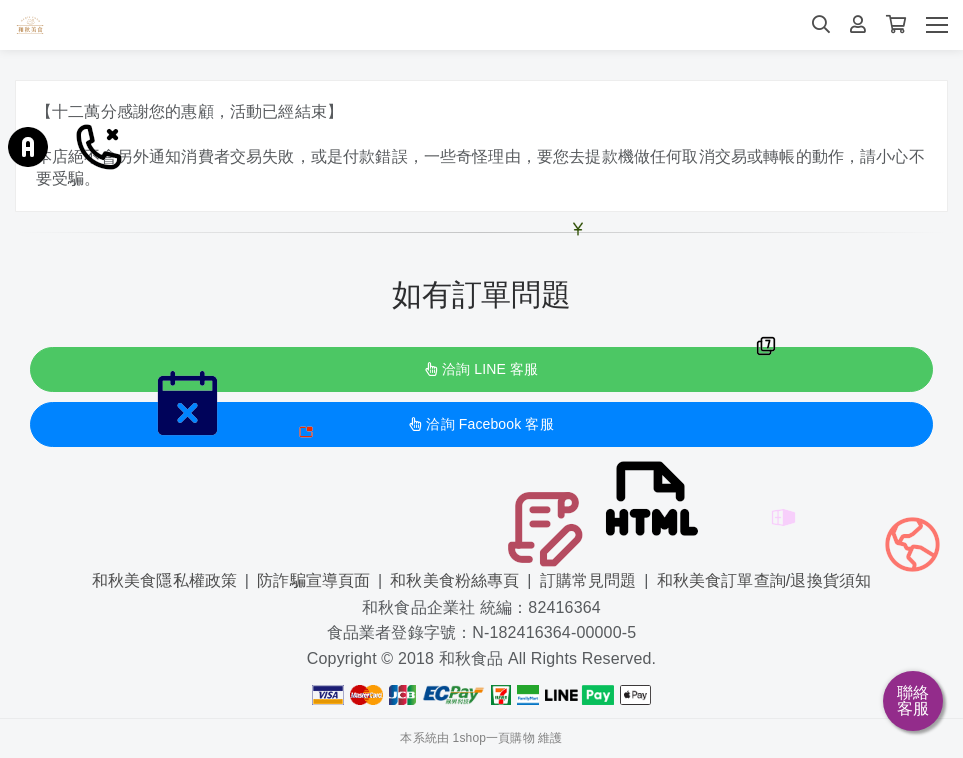 The width and height of the screenshot is (963, 758). Describe the element at coordinates (766, 346) in the screenshot. I see `view item 7 in a collection or stack` at that location.